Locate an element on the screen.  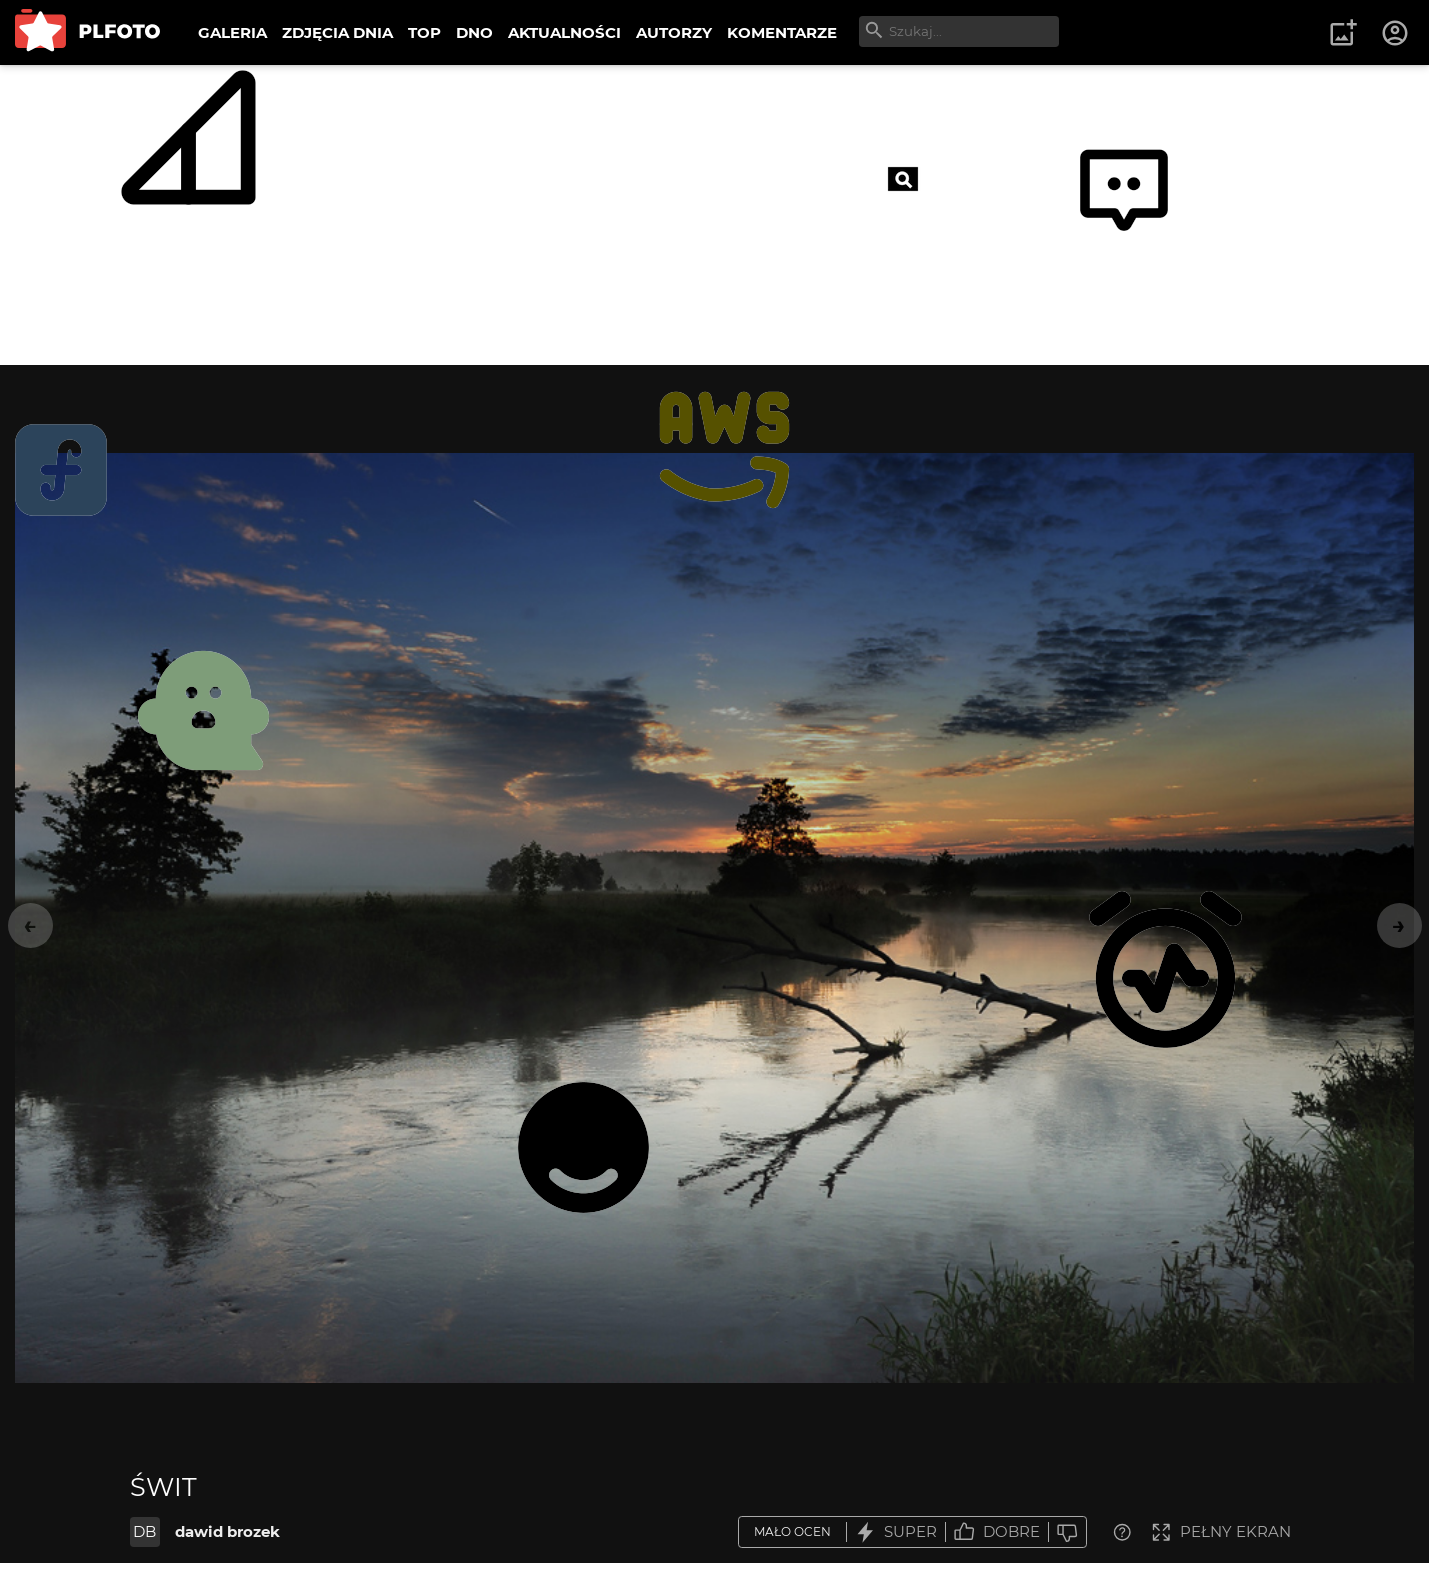
access Amazon Web Services console is located at coordinates (724, 443).